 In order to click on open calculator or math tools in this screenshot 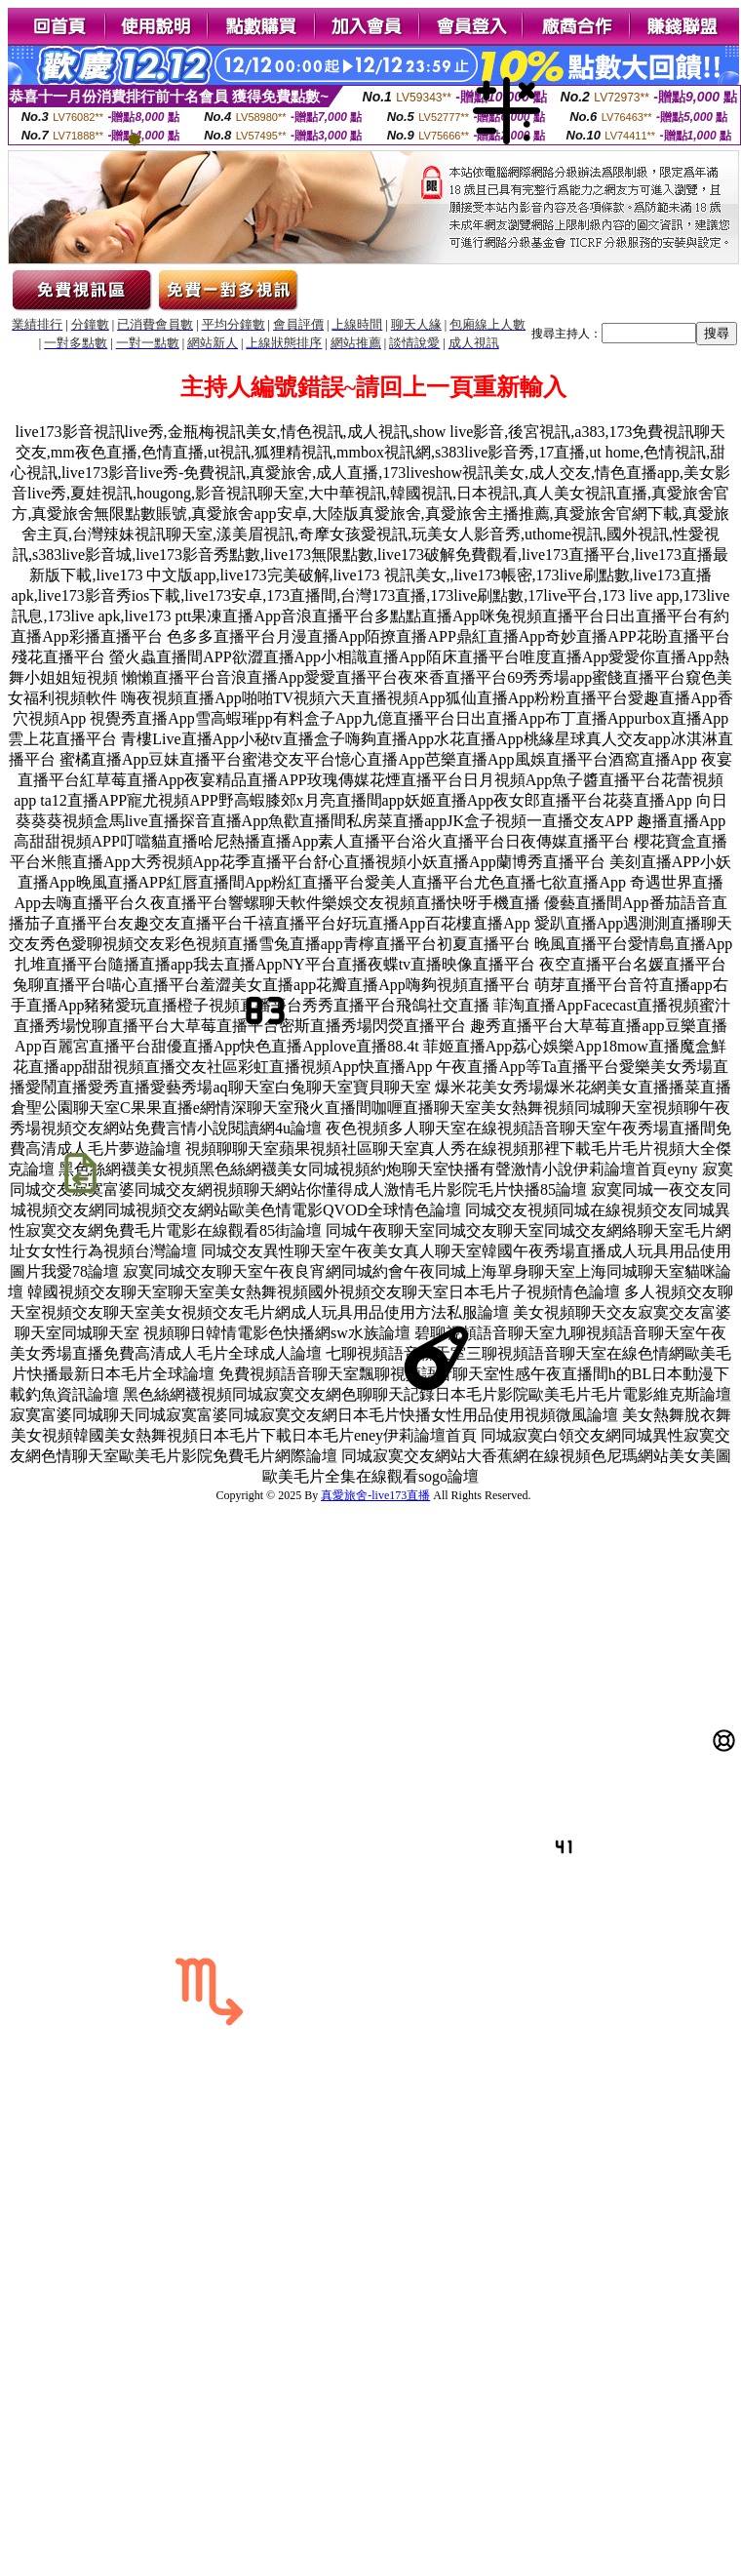, I will do `click(506, 110)`.